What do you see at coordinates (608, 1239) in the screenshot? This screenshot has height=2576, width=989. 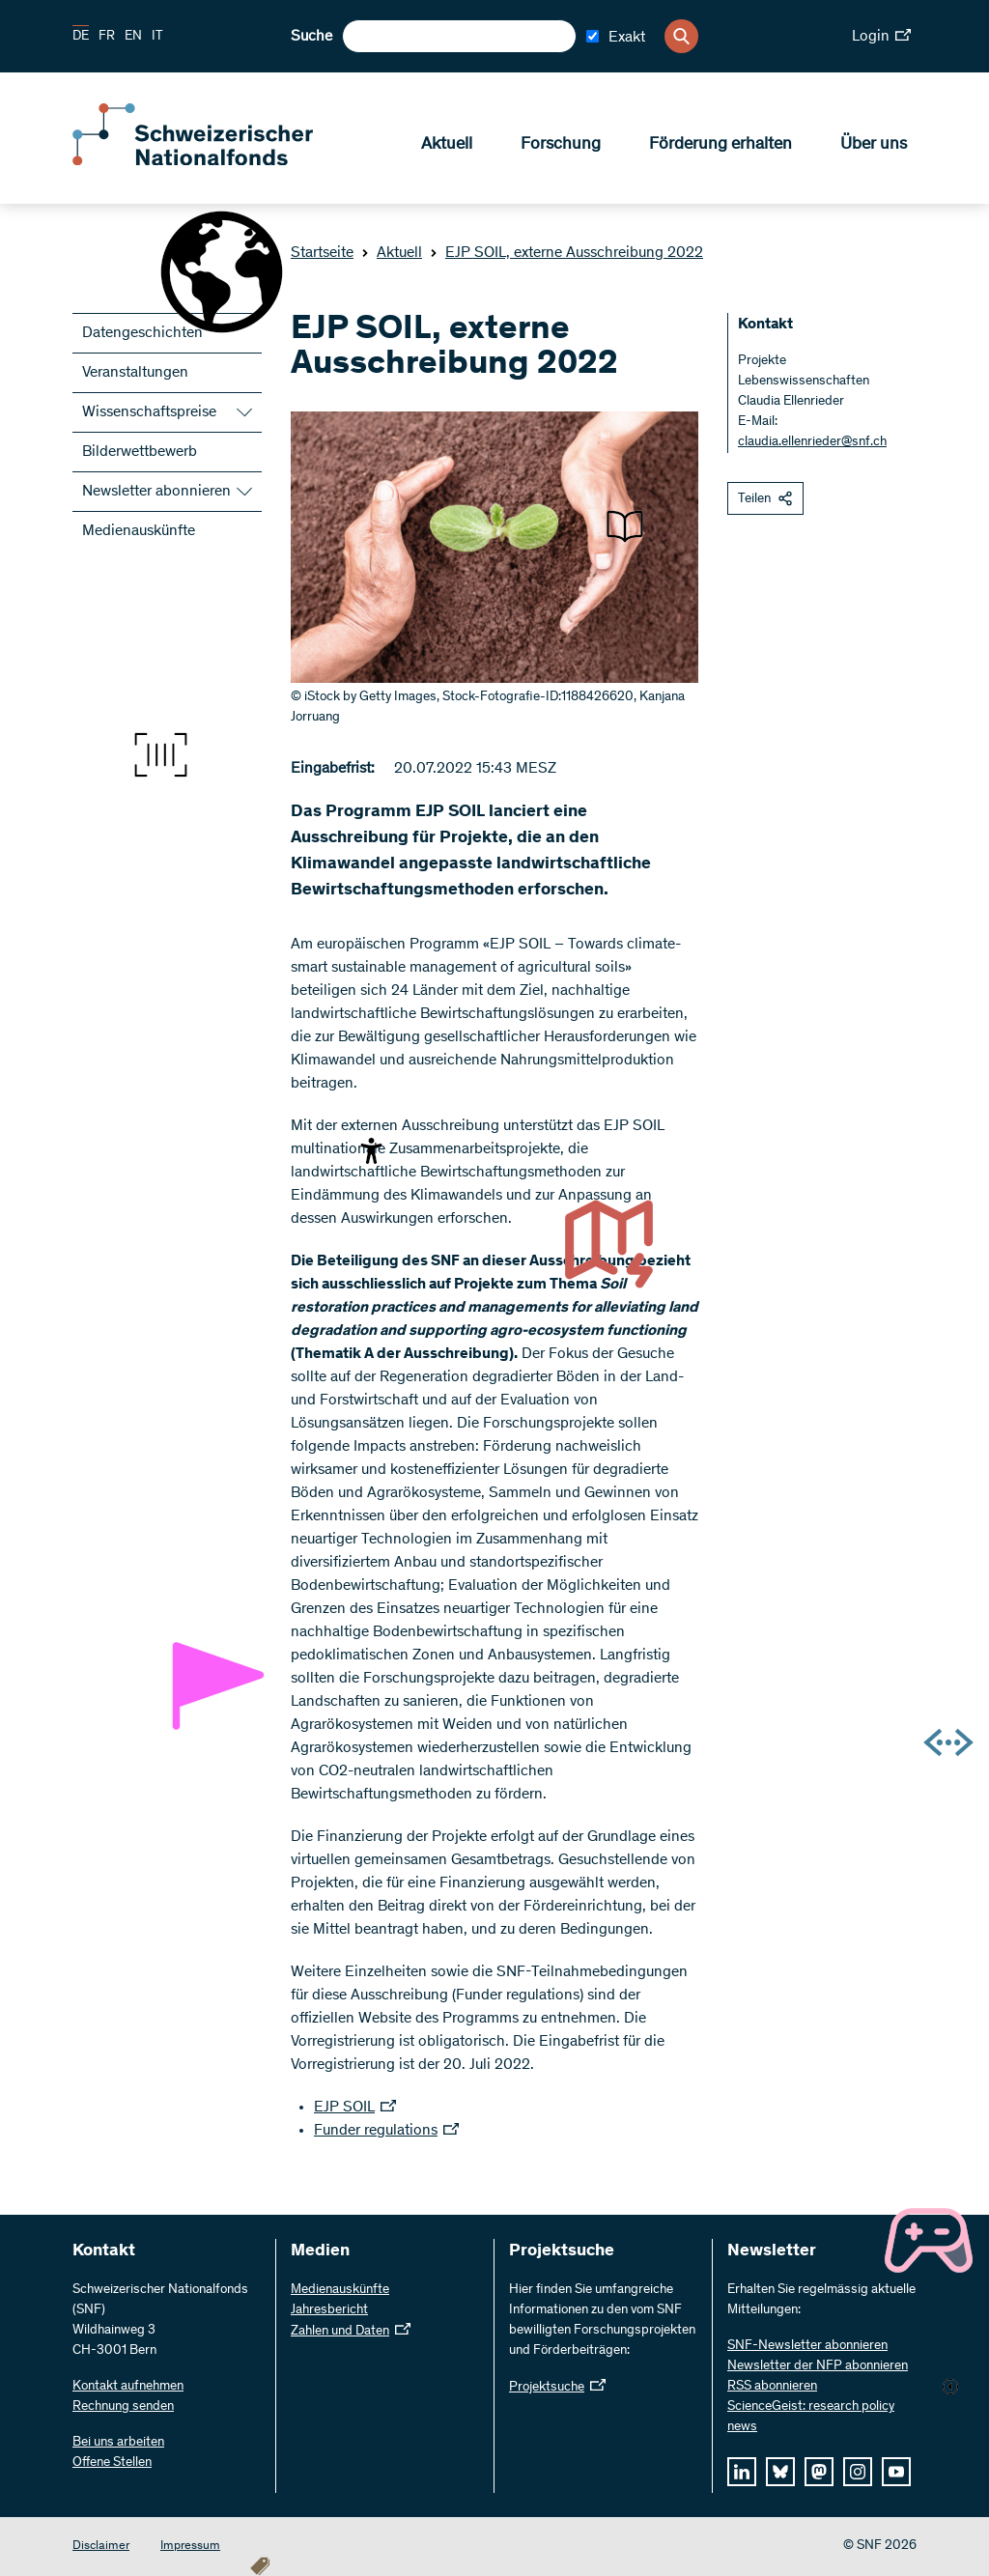 I see `find nearby charging stations` at bounding box center [608, 1239].